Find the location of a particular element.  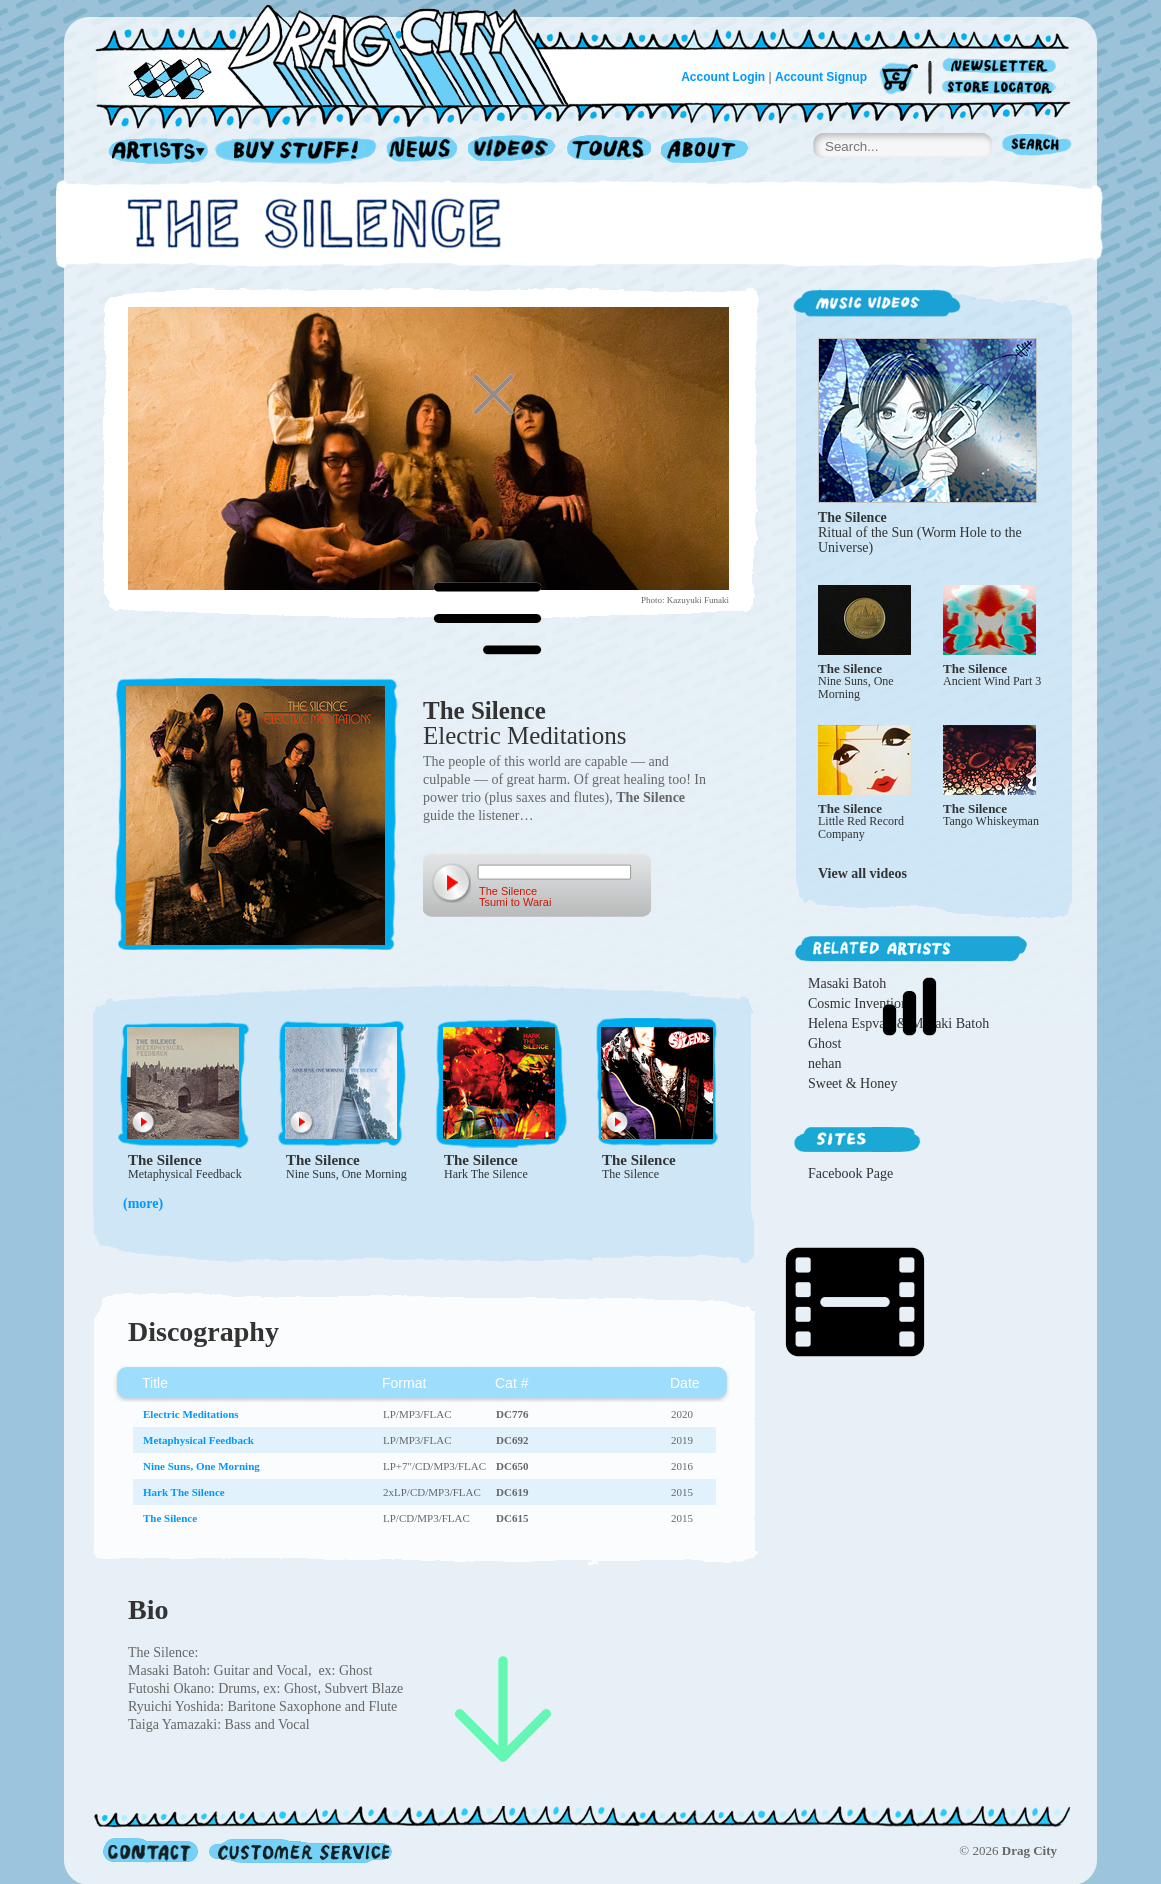

open navigation menu is located at coordinates (487, 618).